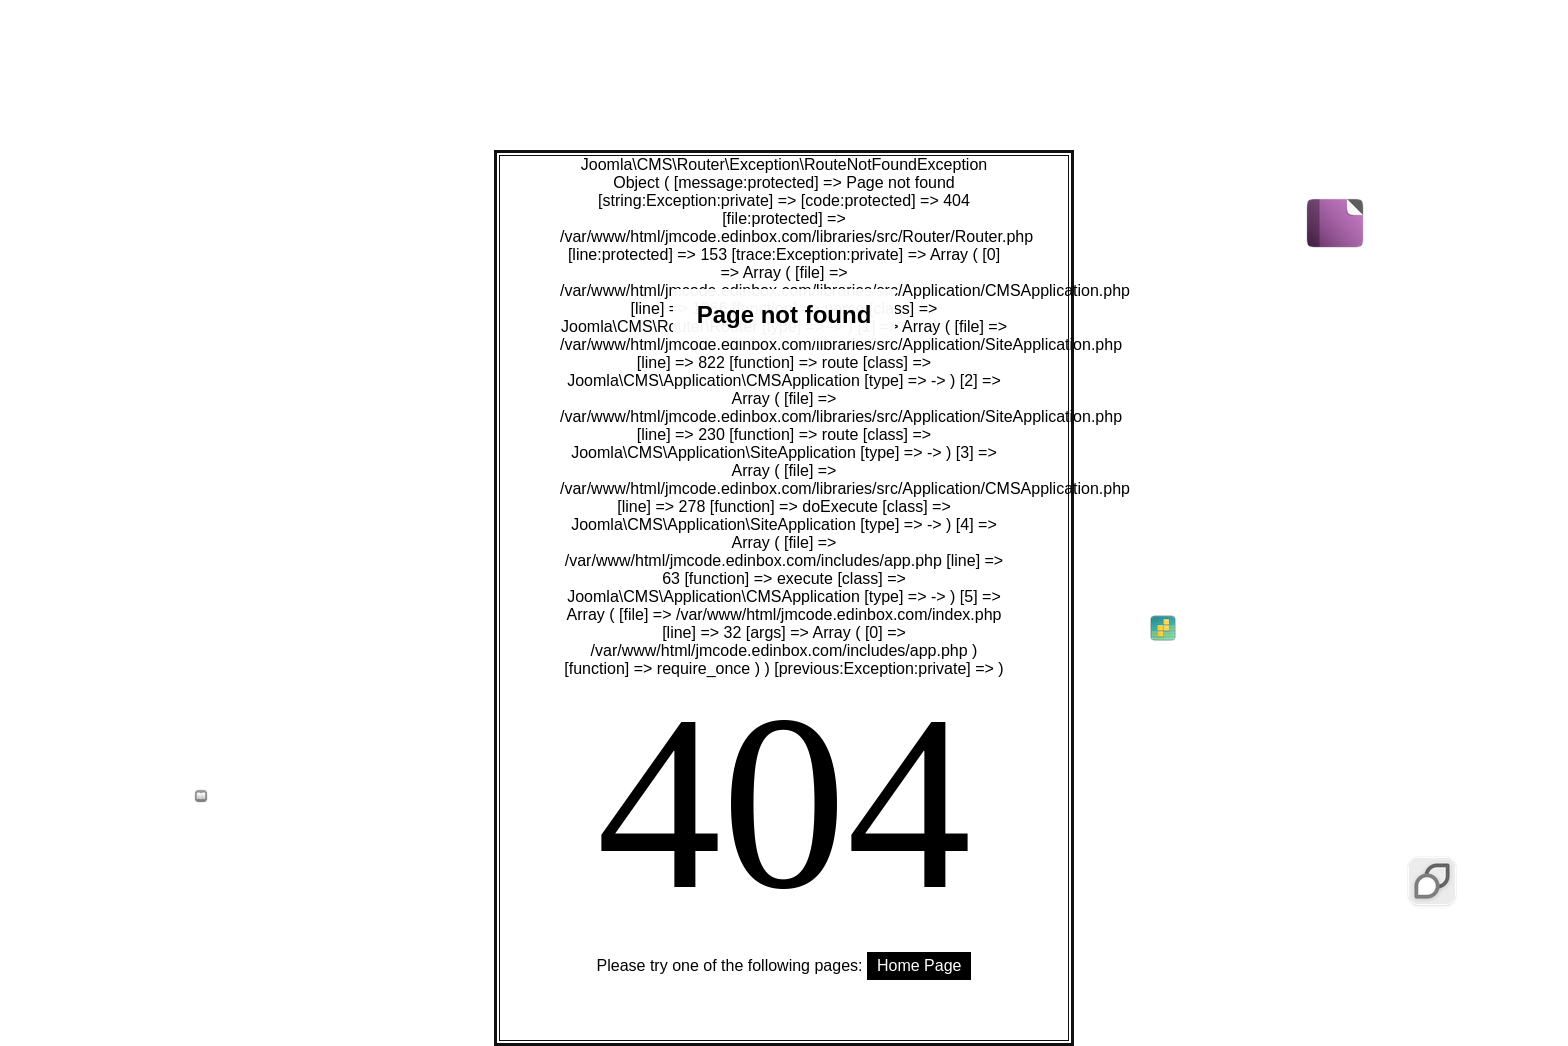 The height and width of the screenshot is (1046, 1568). Describe the element at coordinates (1335, 221) in the screenshot. I see `change desktop wallpaper settings` at that location.